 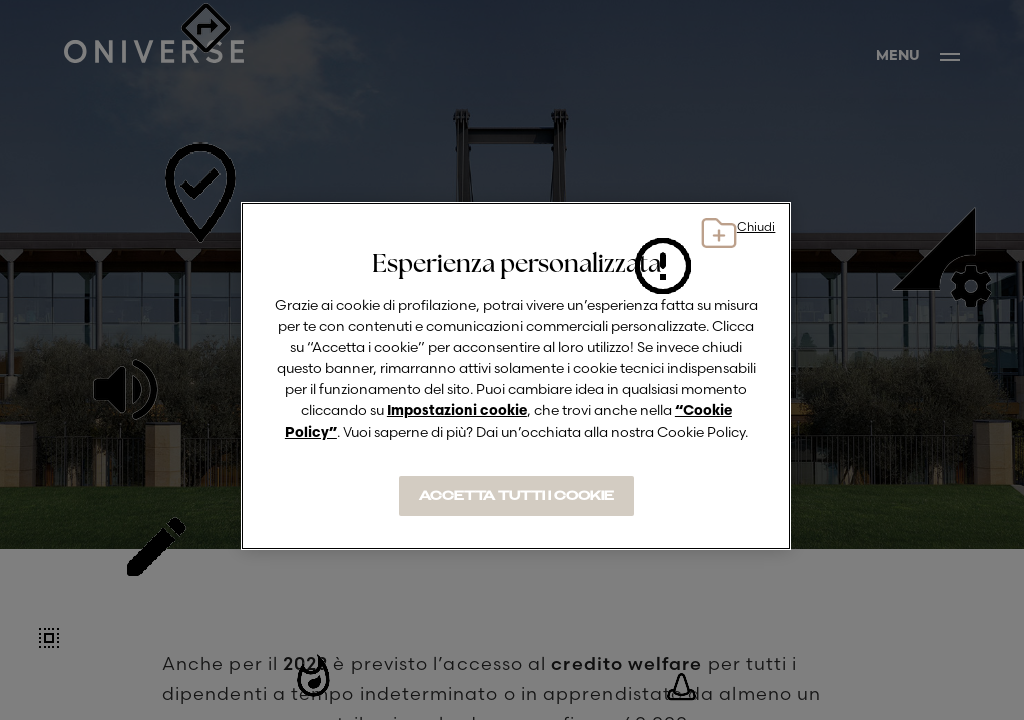 What do you see at coordinates (49, 638) in the screenshot?
I see `select all items in the current view` at bounding box center [49, 638].